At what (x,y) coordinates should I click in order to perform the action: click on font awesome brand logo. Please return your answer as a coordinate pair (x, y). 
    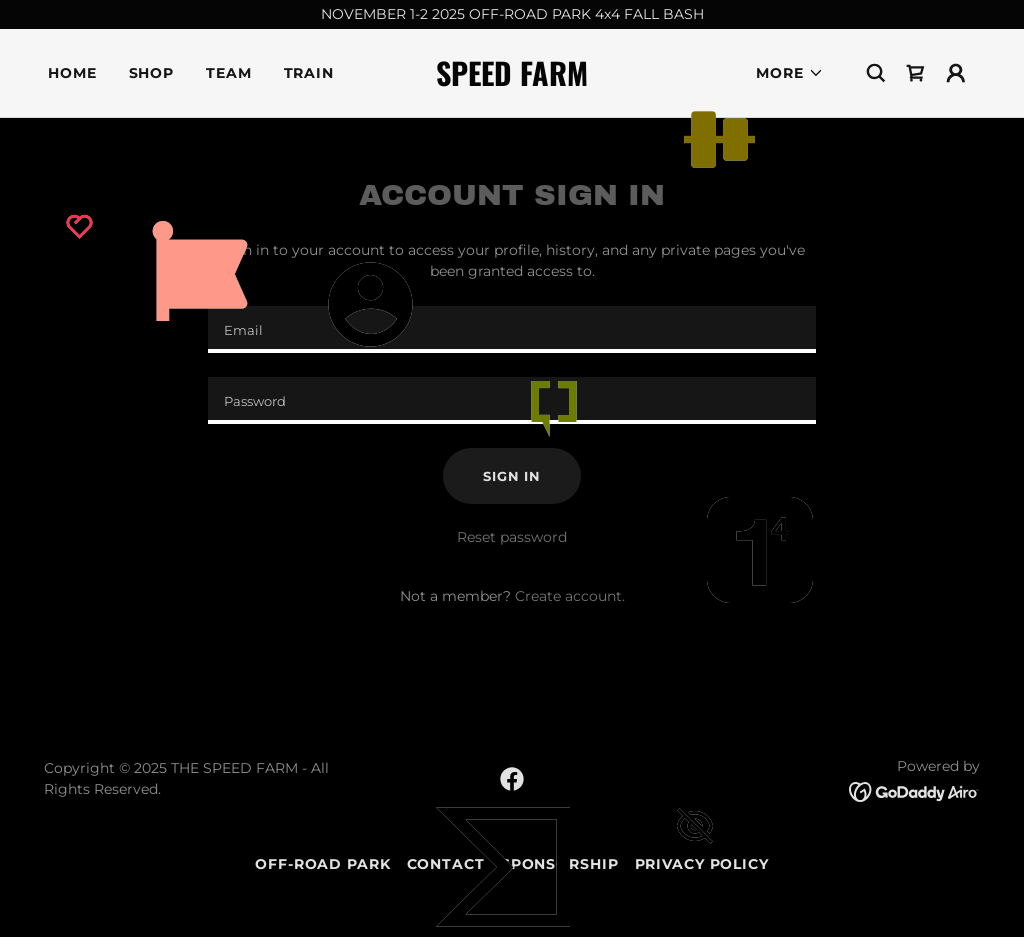
    Looking at the image, I should click on (200, 271).